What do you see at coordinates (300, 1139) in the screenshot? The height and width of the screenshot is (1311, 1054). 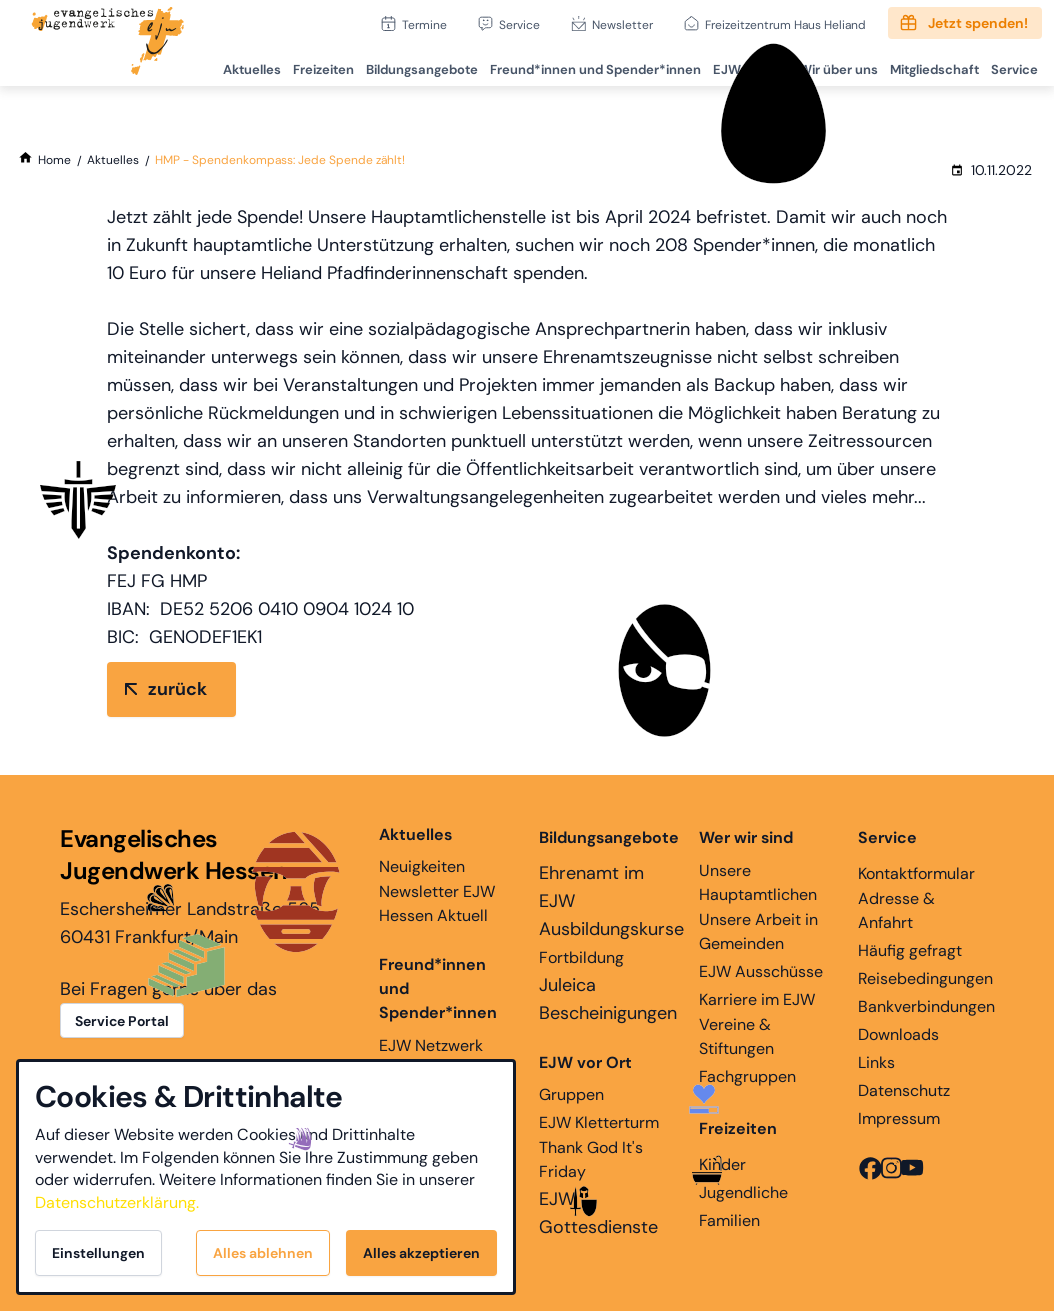 I see `perform a slash attack in combat` at bounding box center [300, 1139].